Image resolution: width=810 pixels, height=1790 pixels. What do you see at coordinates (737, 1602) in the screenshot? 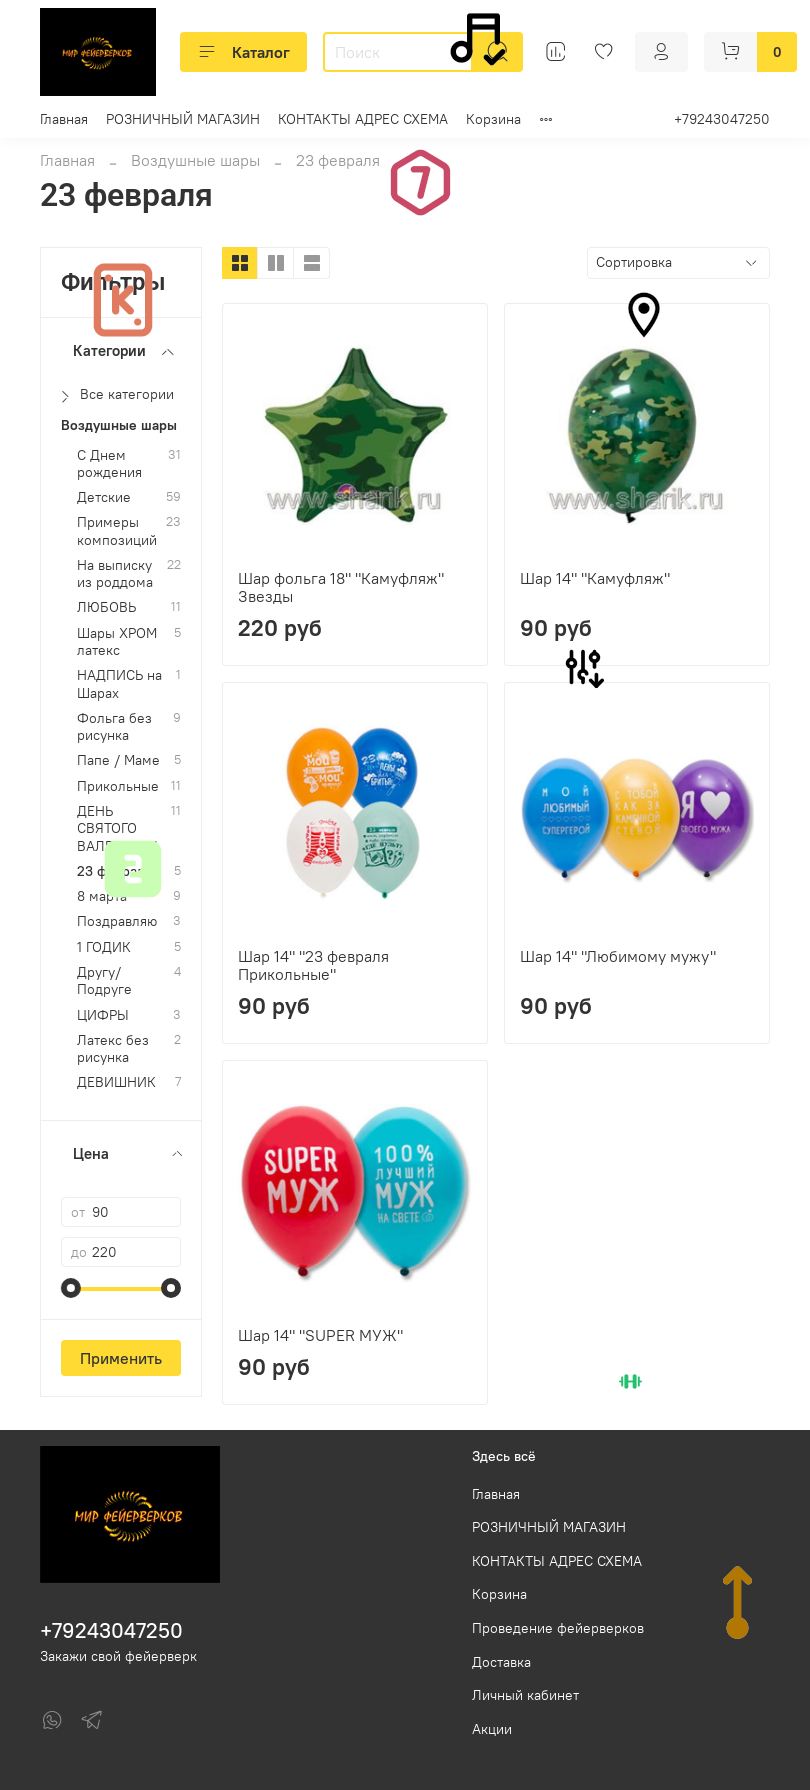
I see `scroll to top of page` at bounding box center [737, 1602].